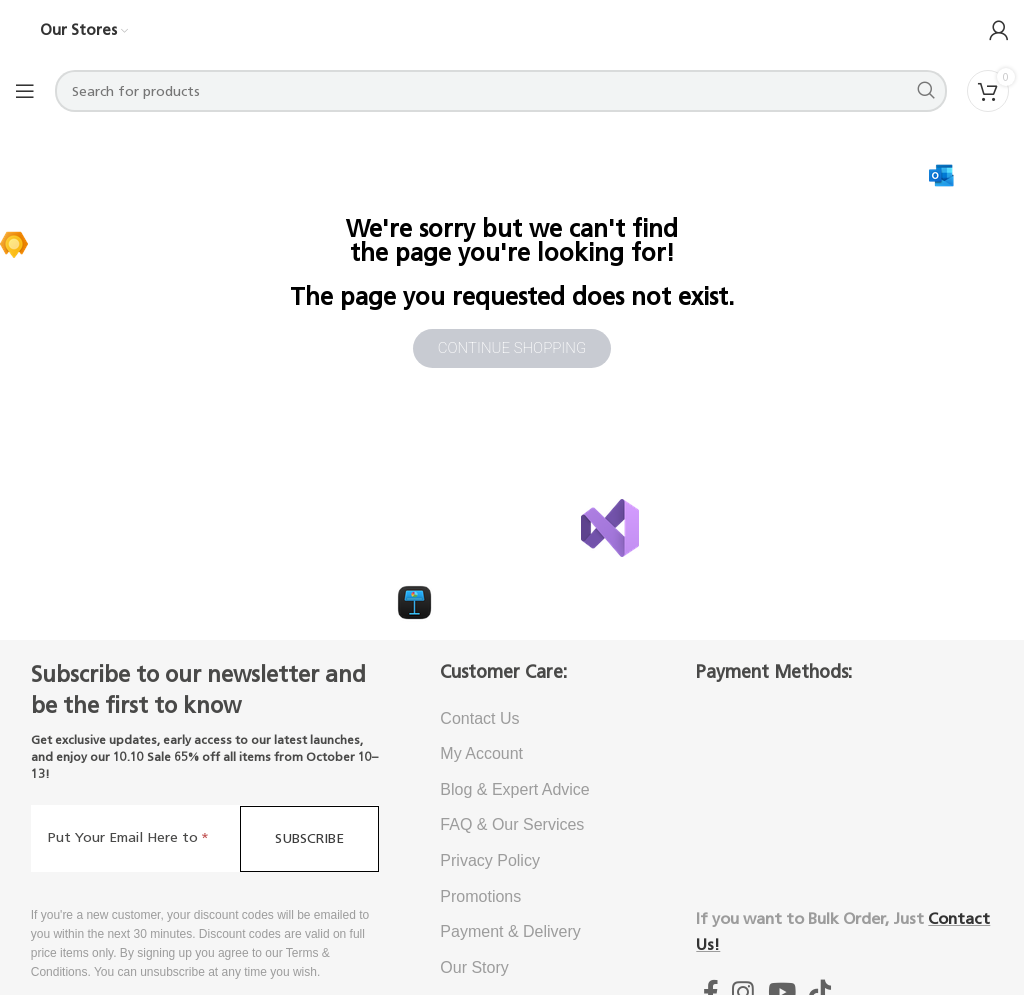 Image resolution: width=1024 pixels, height=995 pixels. What do you see at coordinates (14, 244) in the screenshot?
I see `open field service management app` at bounding box center [14, 244].